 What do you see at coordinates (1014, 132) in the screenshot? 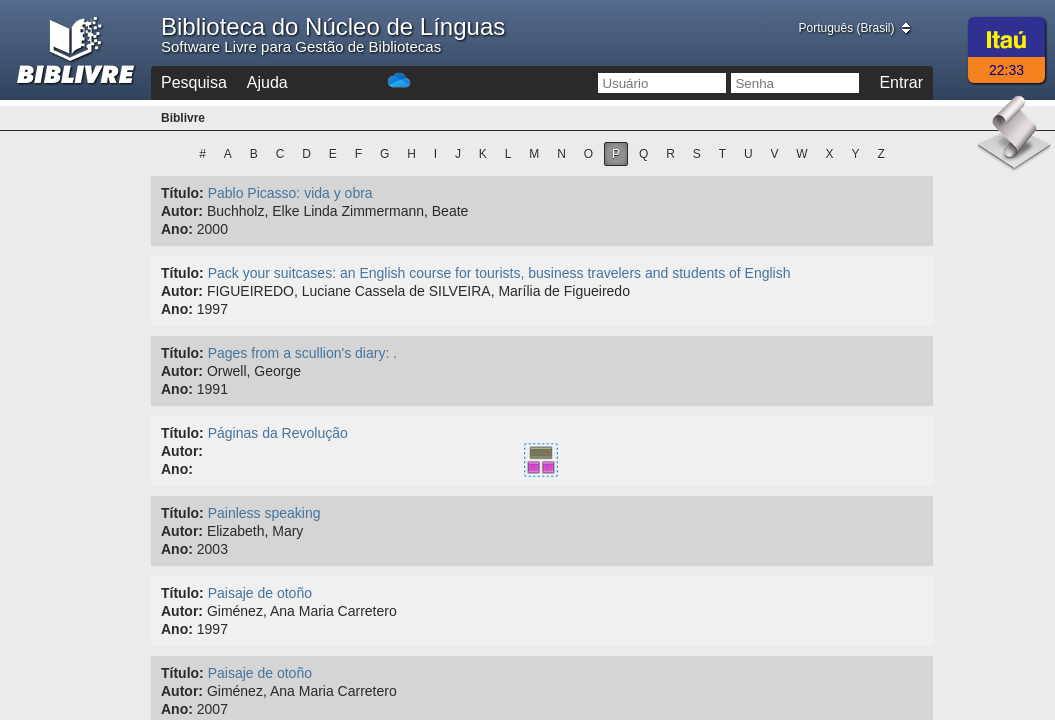
I see `run an AppleScript applet` at bounding box center [1014, 132].